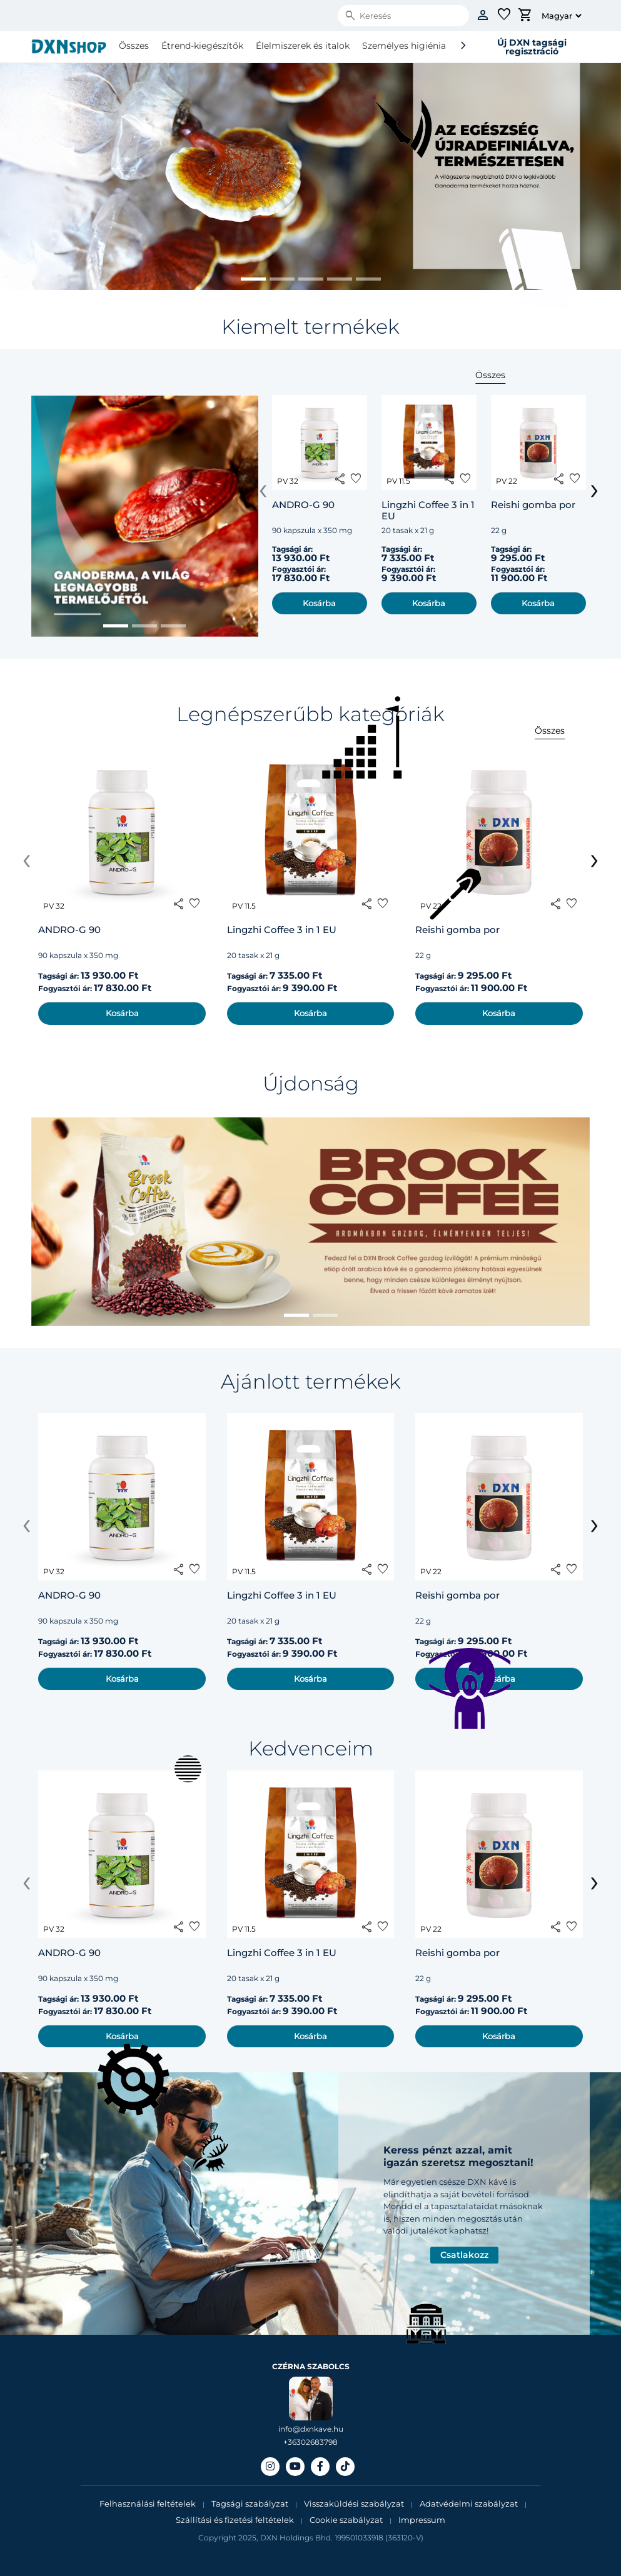 The image size is (621, 2576). Describe the element at coordinates (403, 129) in the screenshot. I see `indicates a tearing or ripping action in gameplay` at that location.